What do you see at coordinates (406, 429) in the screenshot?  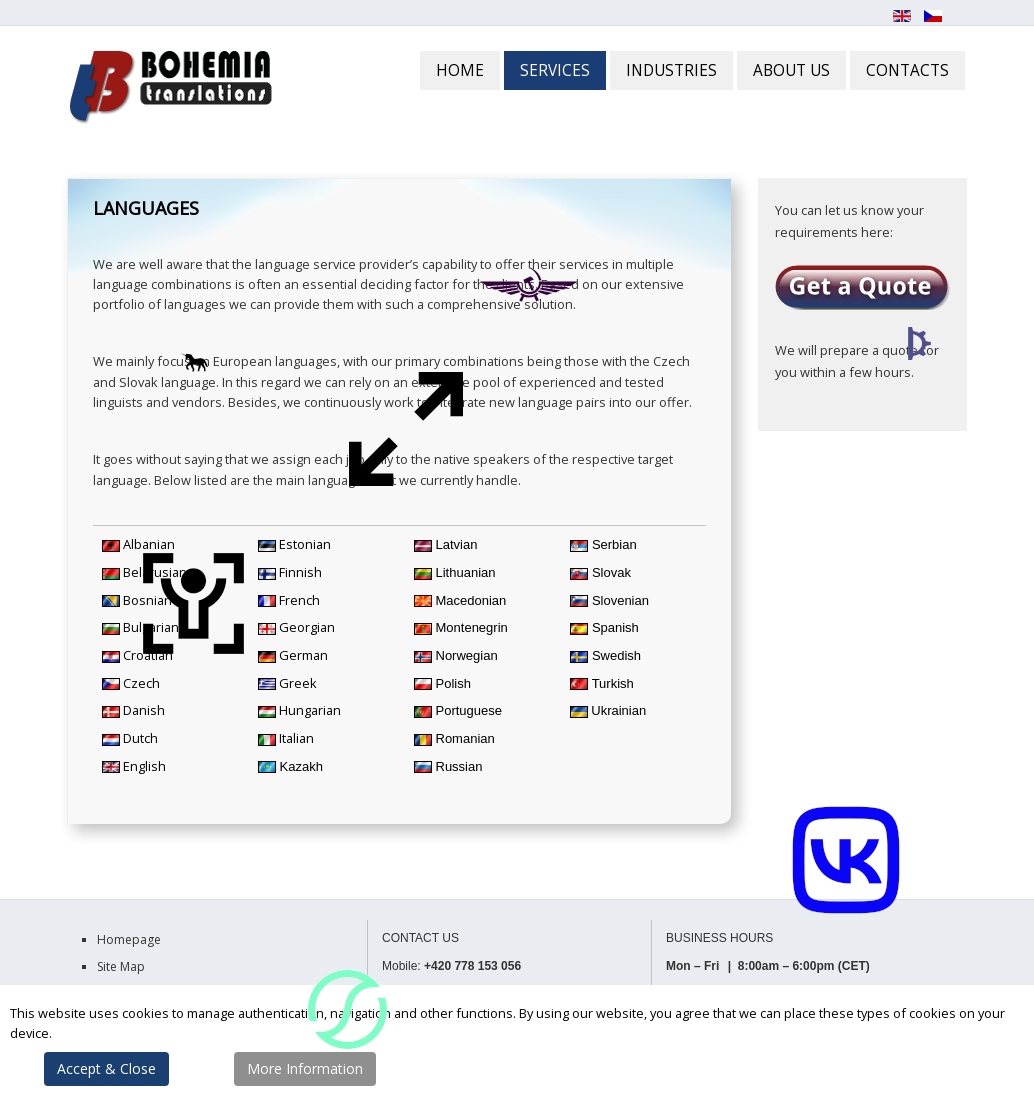 I see `expand content to full screen` at bounding box center [406, 429].